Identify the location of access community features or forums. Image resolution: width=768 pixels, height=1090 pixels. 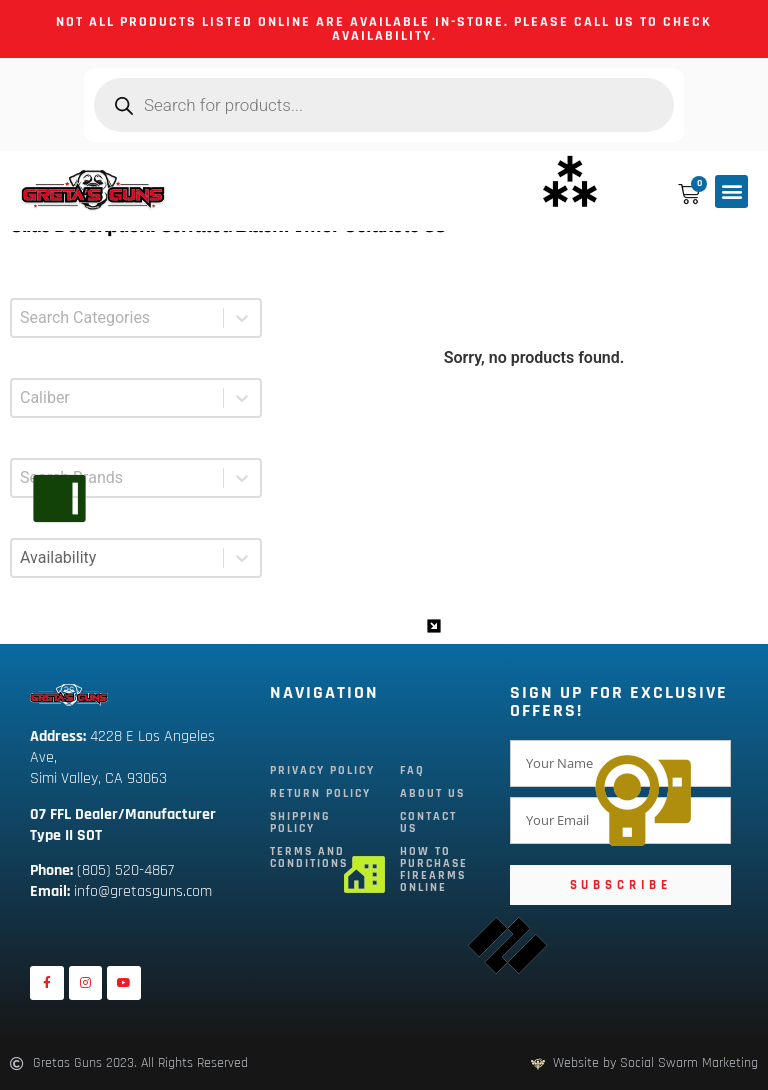
(364, 874).